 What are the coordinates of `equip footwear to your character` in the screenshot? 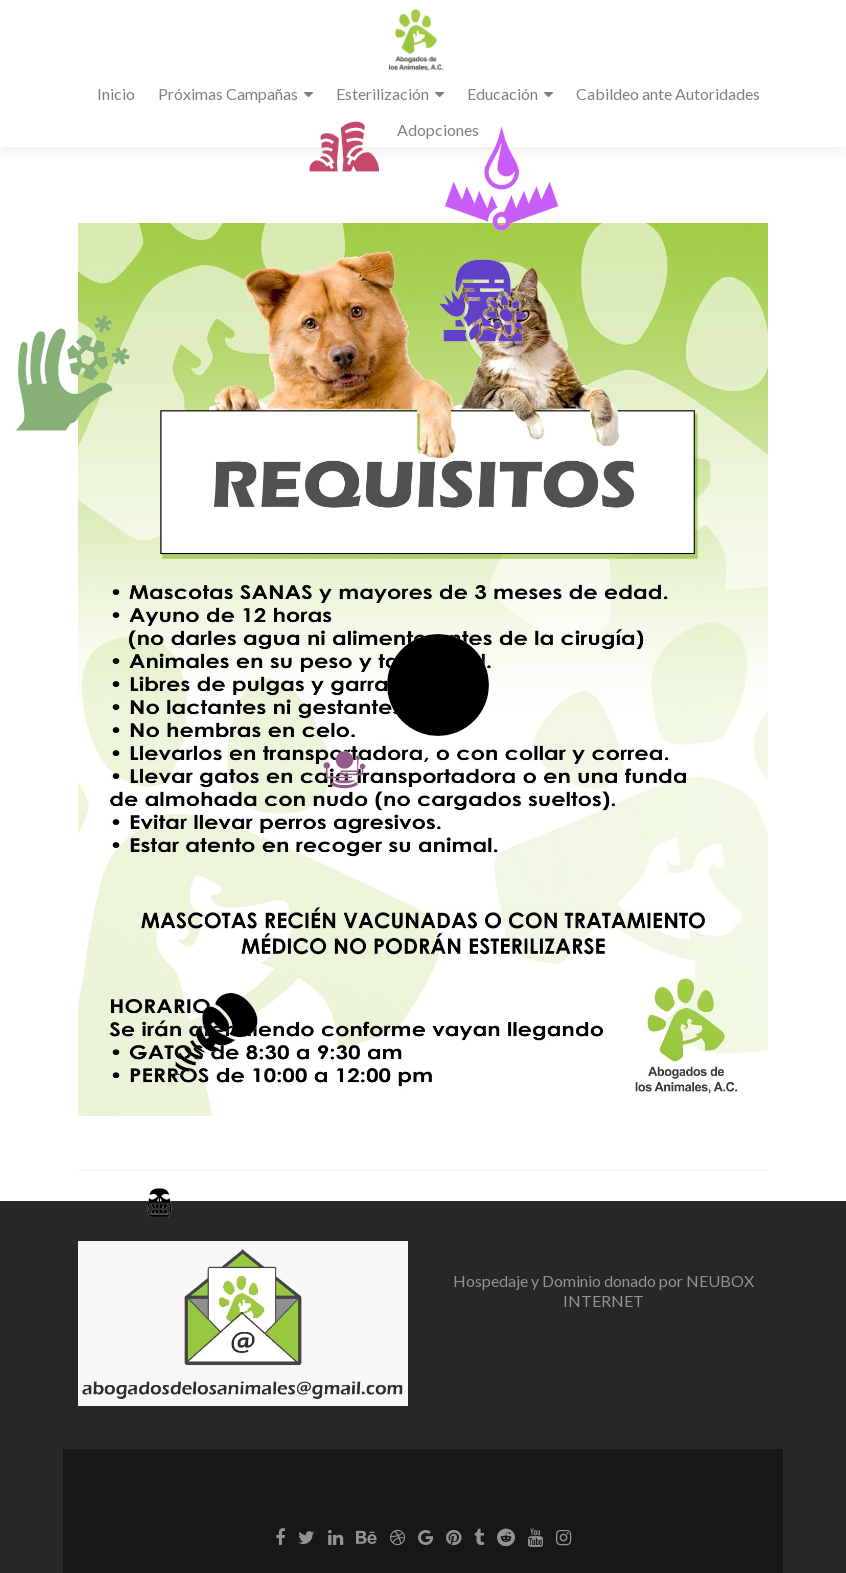 It's located at (344, 147).